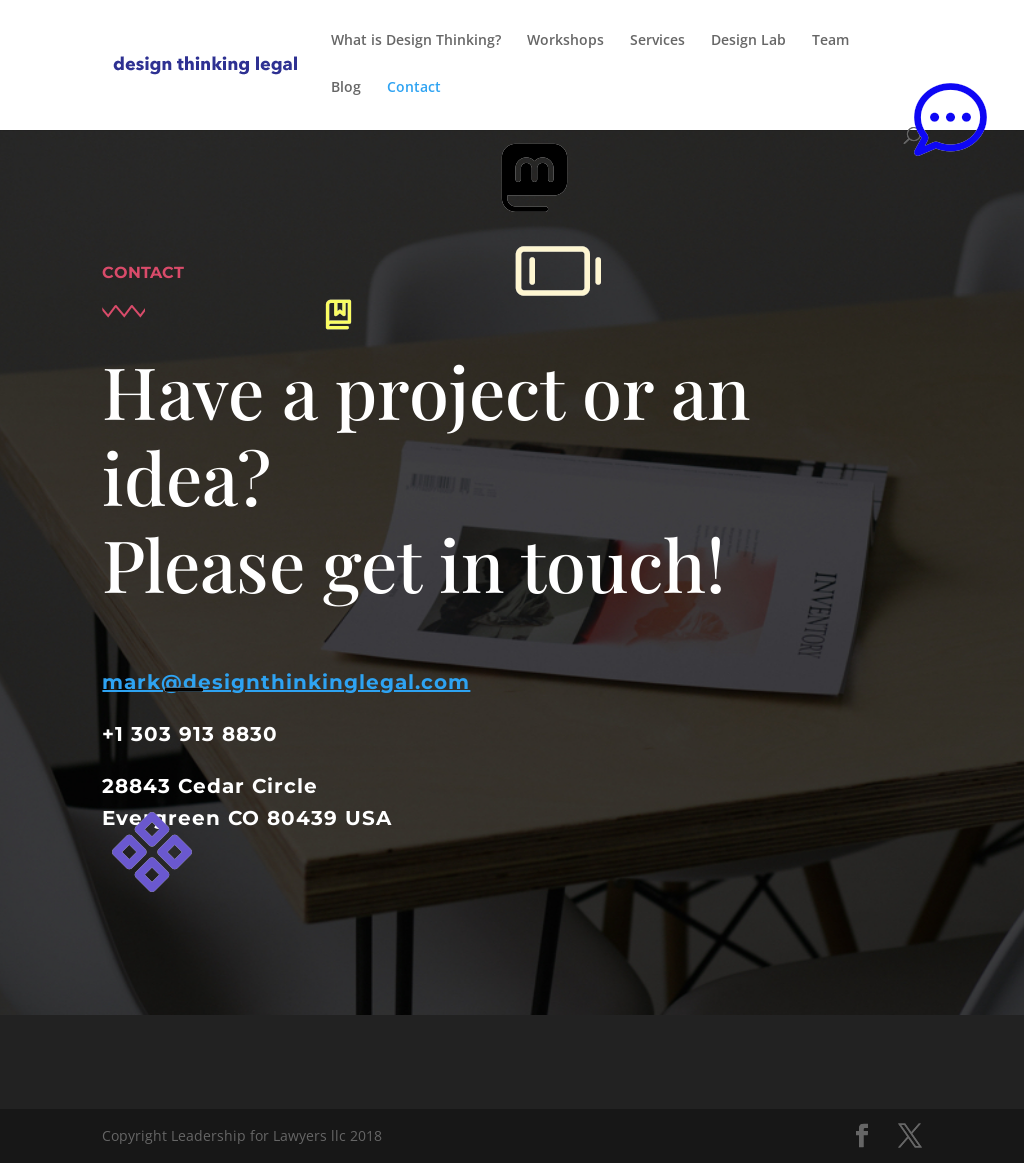  What do you see at coordinates (338, 314) in the screenshot?
I see `access your bookmarked reading list` at bounding box center [338, 314].